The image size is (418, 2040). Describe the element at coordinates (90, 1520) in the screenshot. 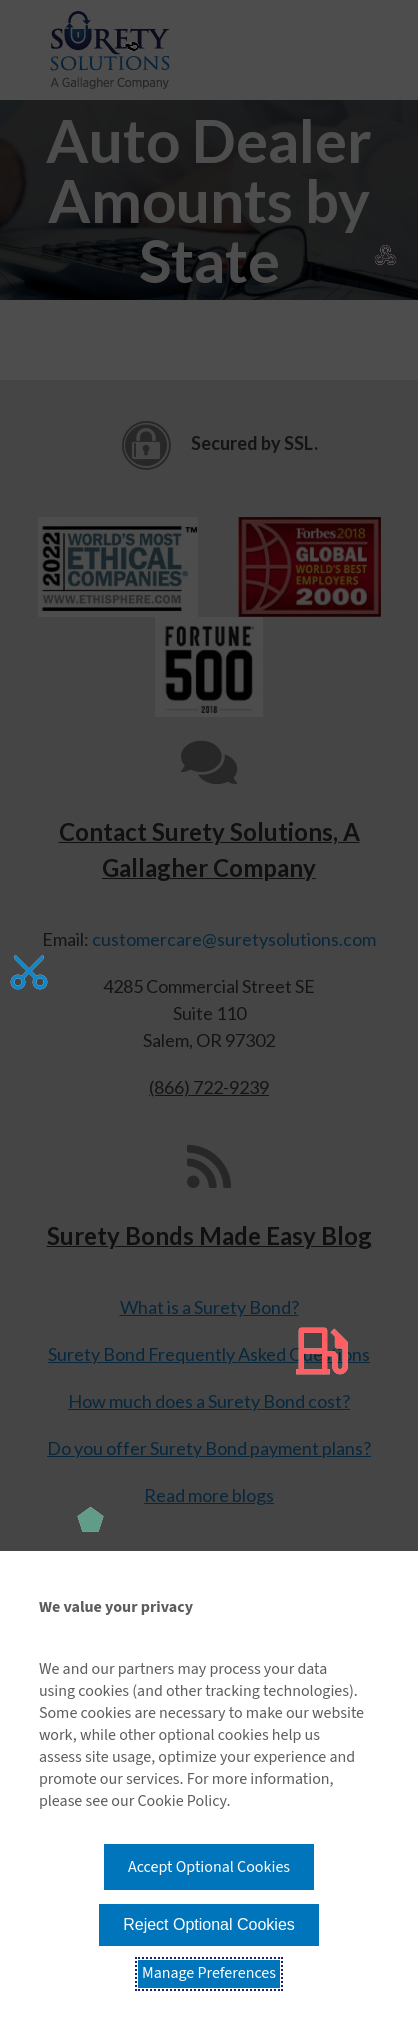

I see `pentagon shape tool for design applications` at that location.